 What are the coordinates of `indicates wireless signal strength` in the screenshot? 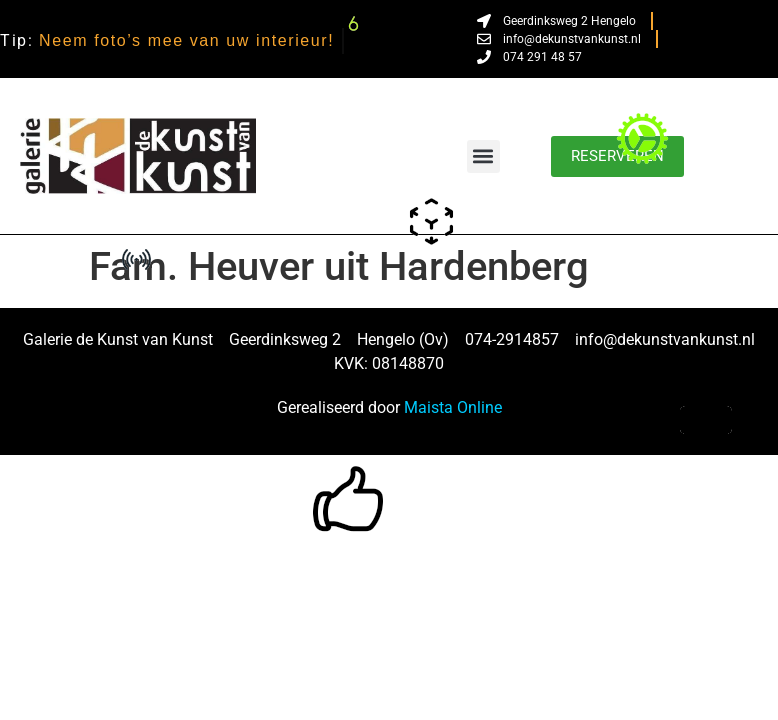 It's located at (136, 259).